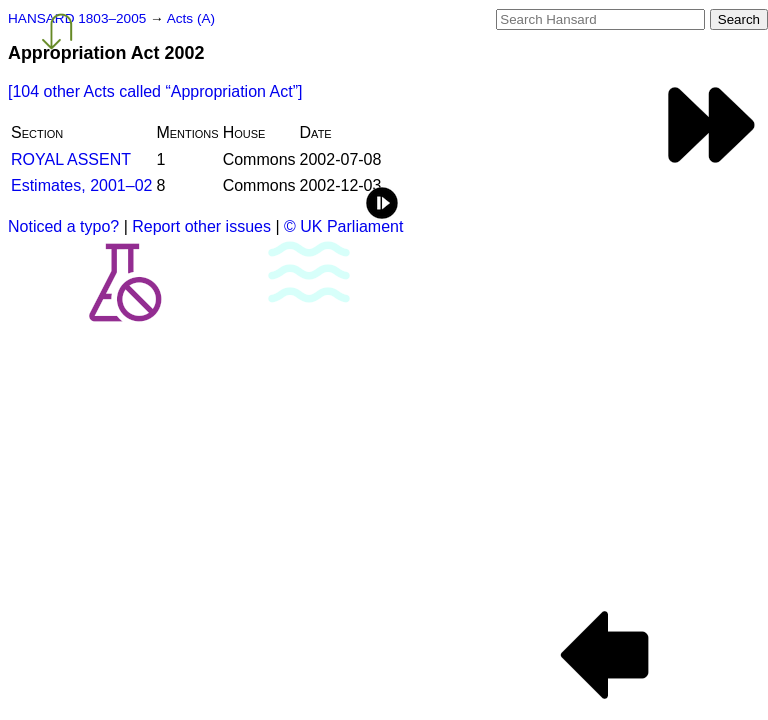 The image size is (768, 720). I want to click on skip to next track or media item, so click(382, 203).